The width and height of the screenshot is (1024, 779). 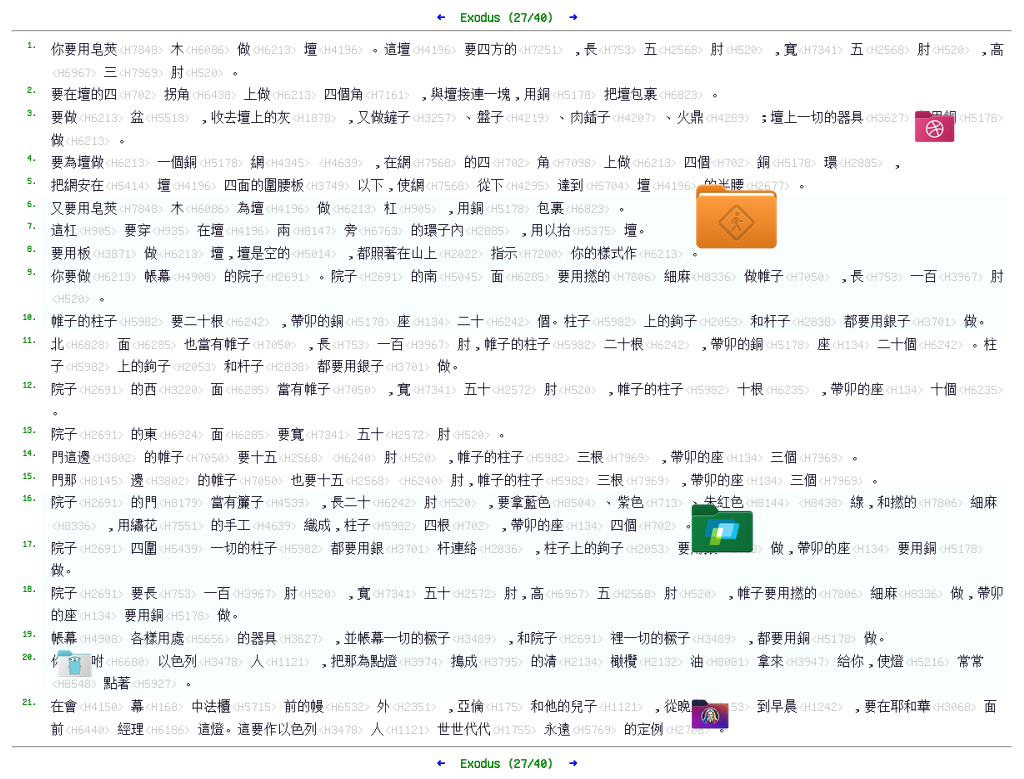 I want to click on open jquery mobile project folder, so click(x=722, y=530).